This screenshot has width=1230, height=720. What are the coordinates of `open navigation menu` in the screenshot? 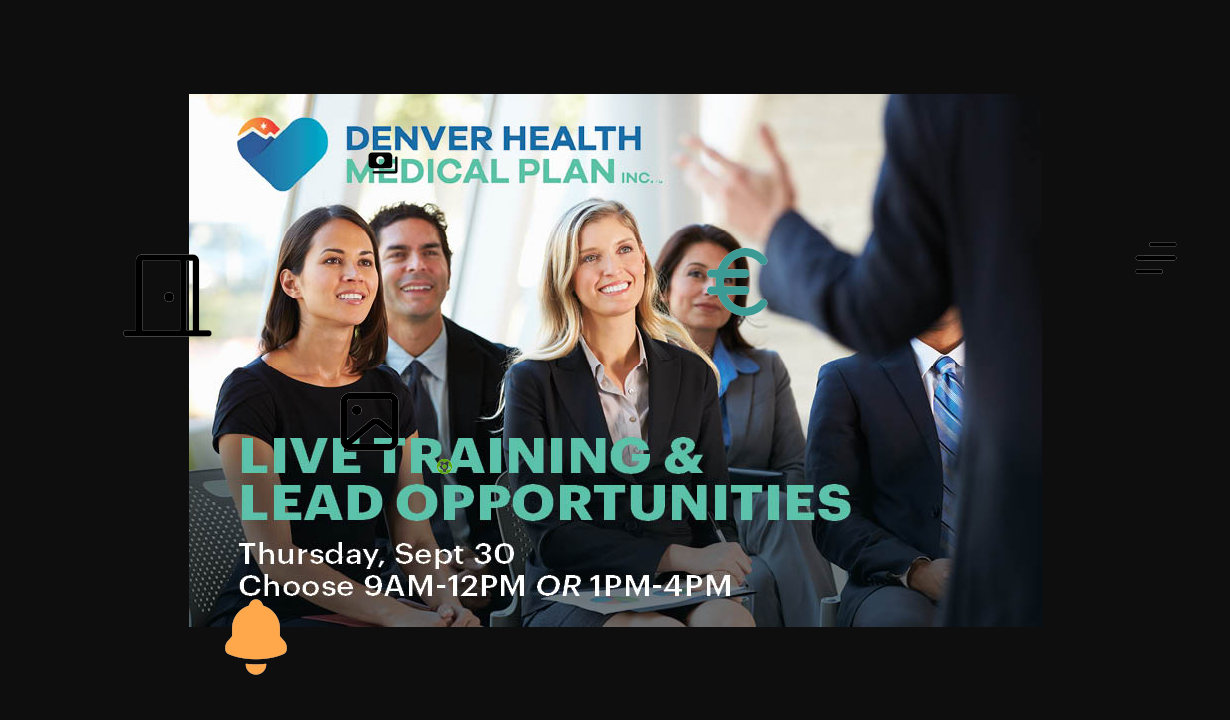 It's located at (1156, 258).